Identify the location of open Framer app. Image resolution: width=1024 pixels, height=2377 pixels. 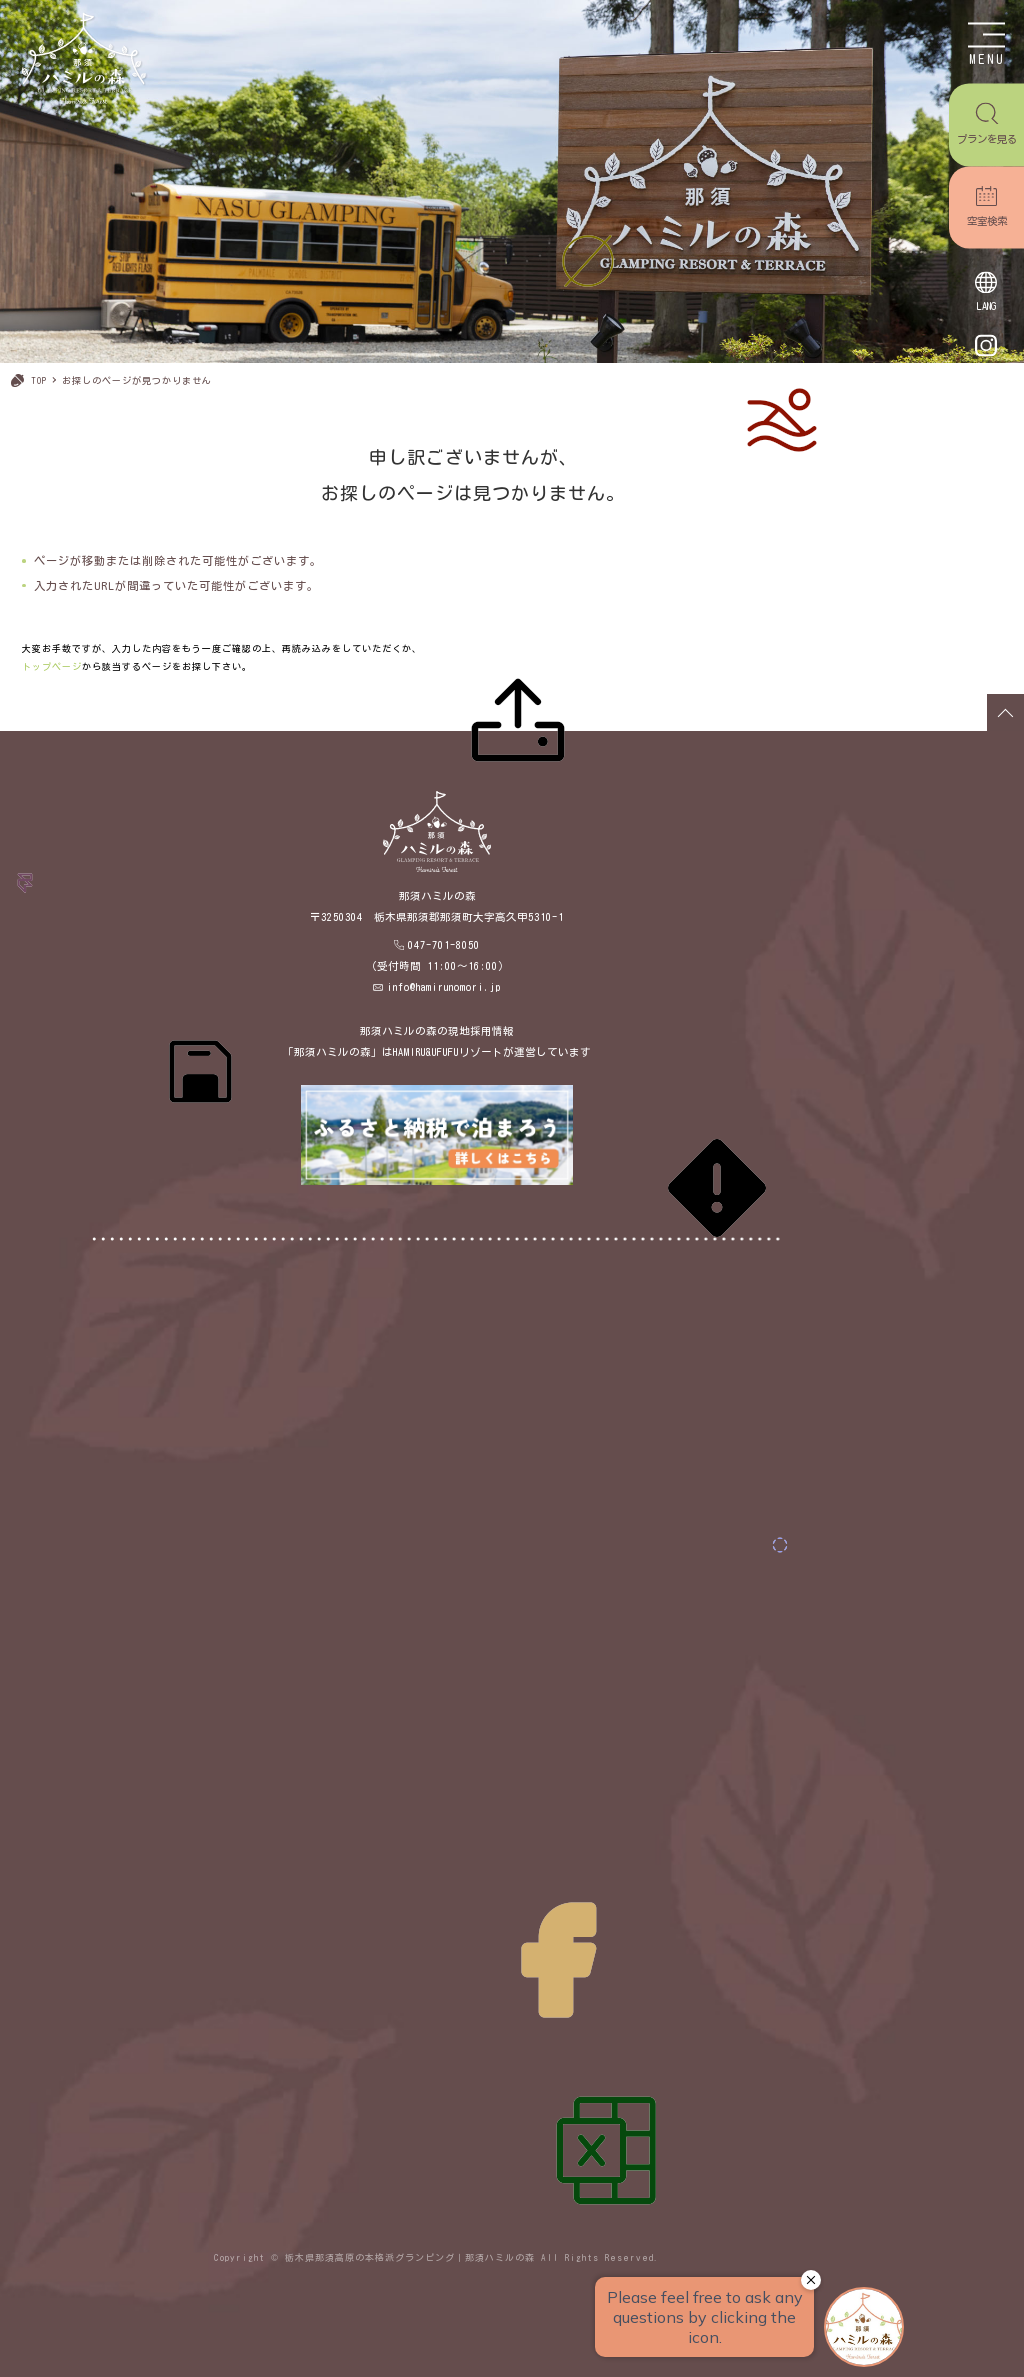
(25, 882).